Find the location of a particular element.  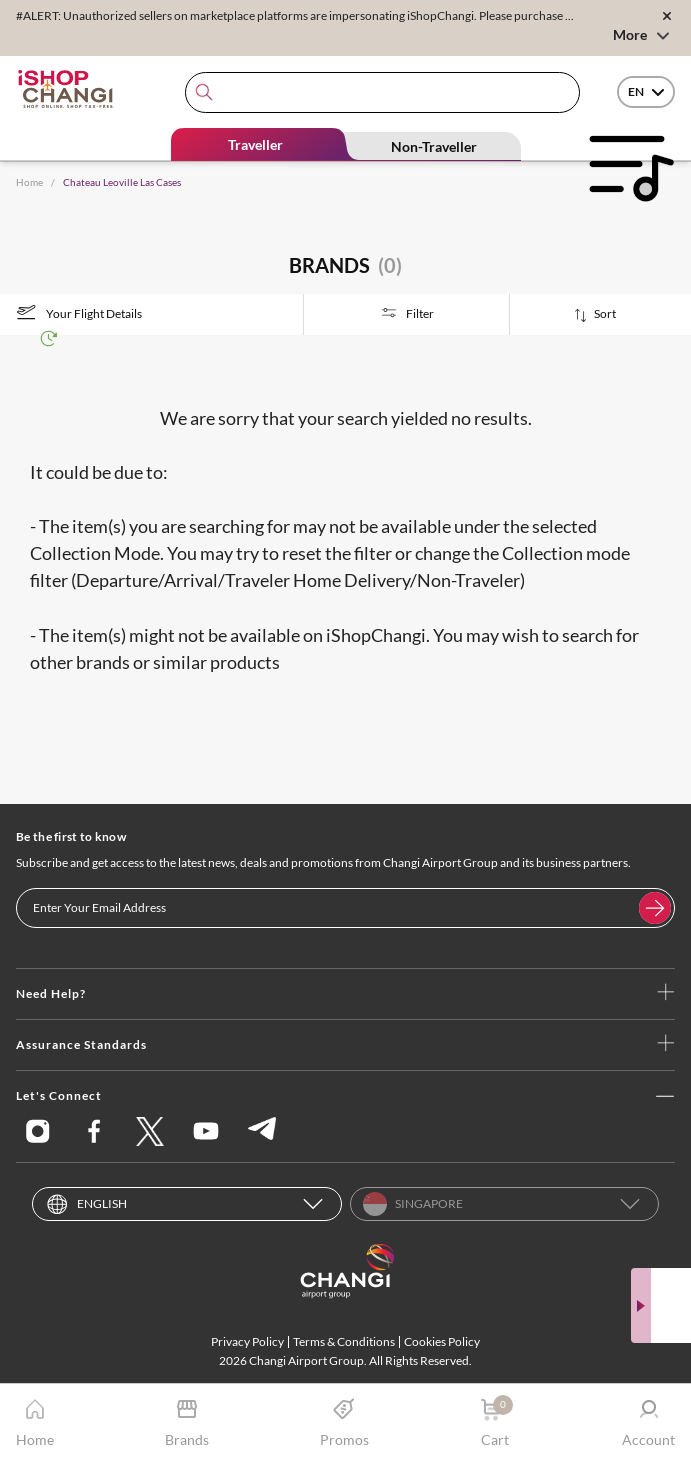

restore from history is located at coordinates (48, 338).